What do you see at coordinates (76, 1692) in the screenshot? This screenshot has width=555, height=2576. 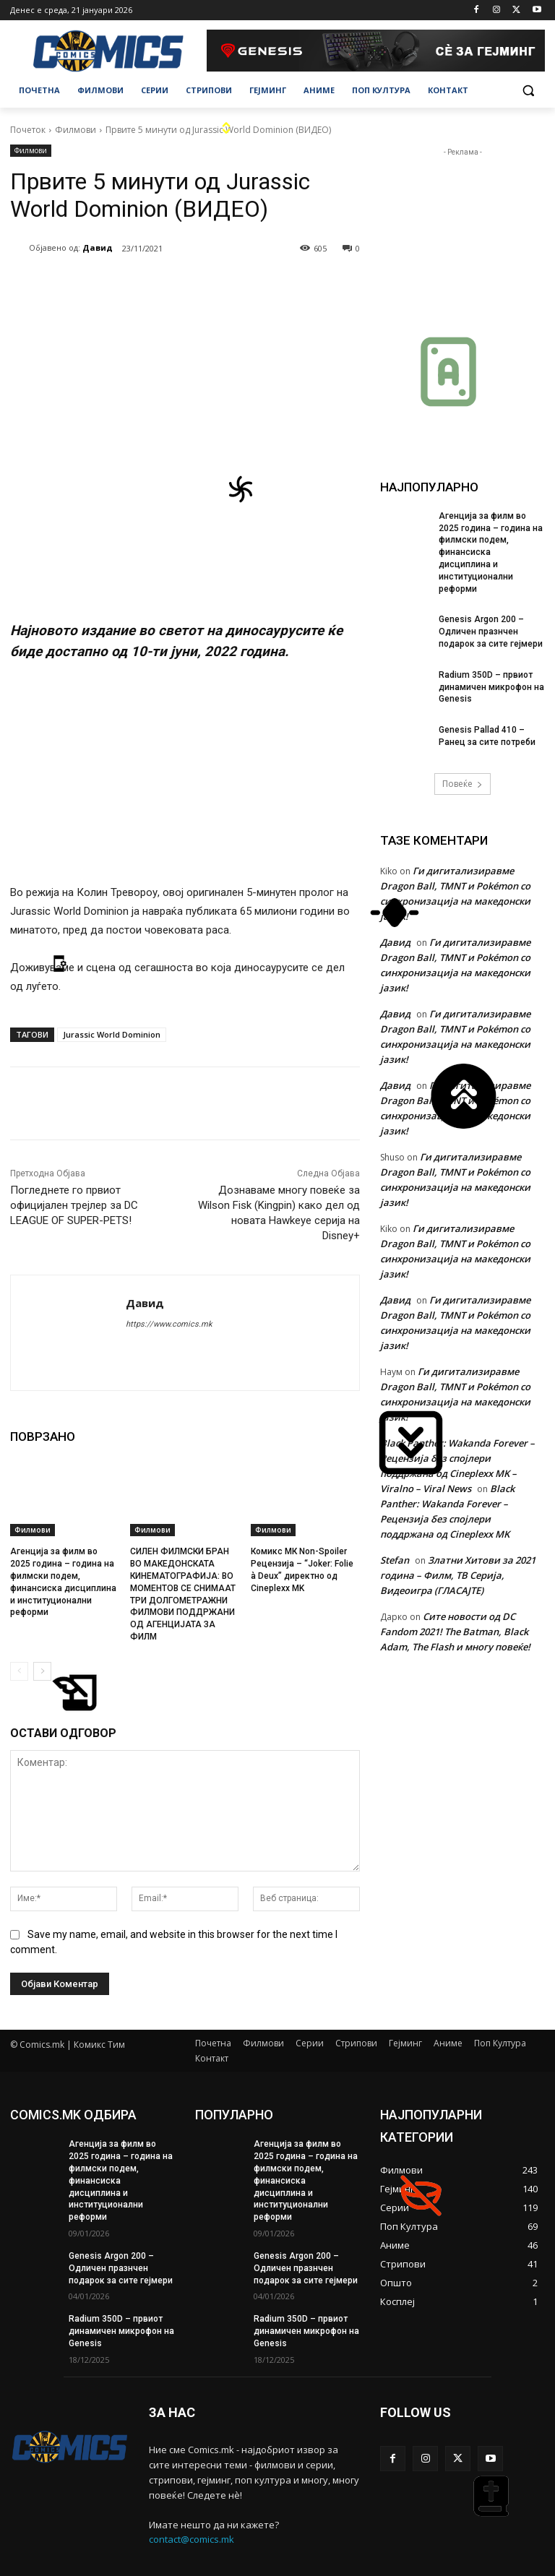 I see `access document history or revision log` at bounding box center [76, 1692].